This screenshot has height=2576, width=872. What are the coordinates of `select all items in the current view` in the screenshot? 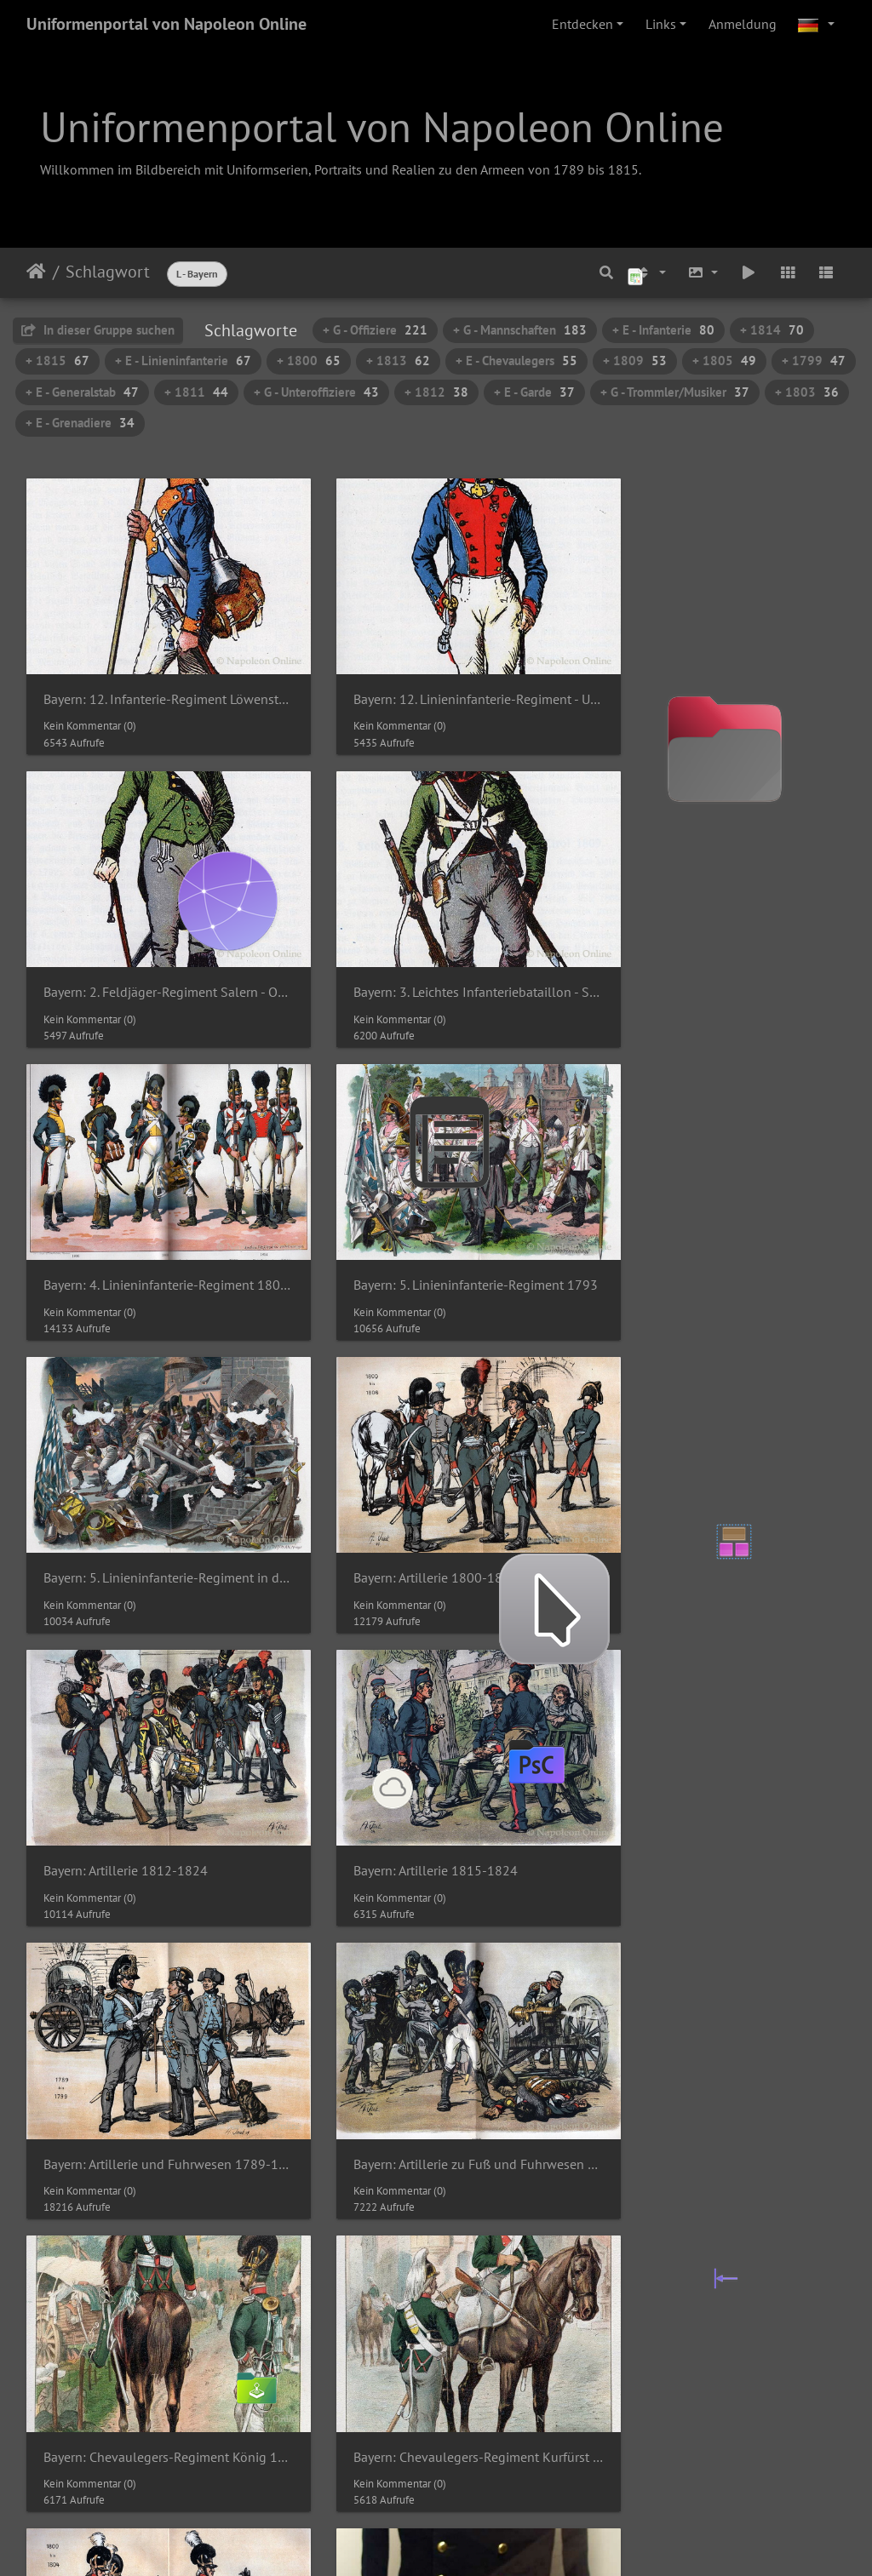 It's located at (734, 1542).